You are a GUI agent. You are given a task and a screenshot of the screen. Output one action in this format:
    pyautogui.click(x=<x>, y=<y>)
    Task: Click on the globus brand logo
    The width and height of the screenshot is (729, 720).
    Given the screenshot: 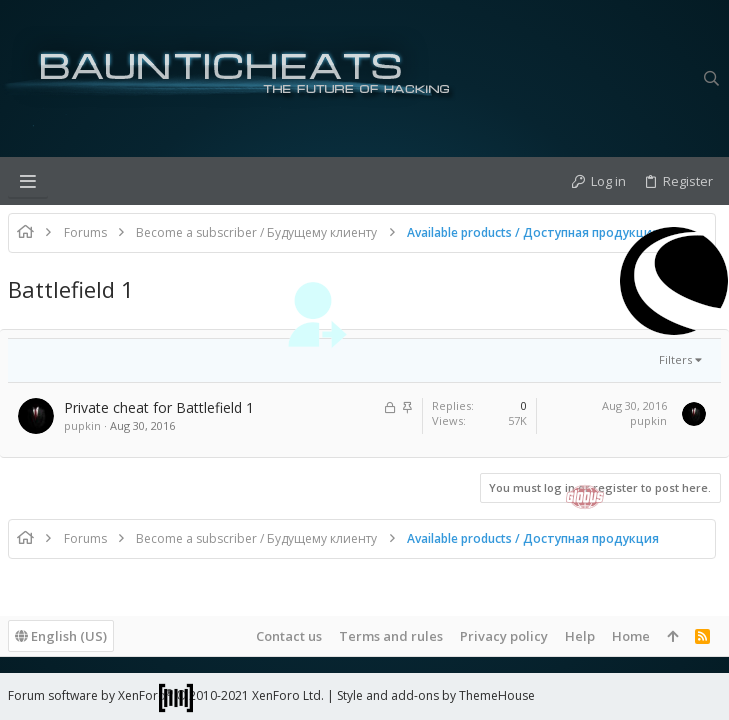 What is the action you would take?
    pyautogui.click(x=585, y=497)
    